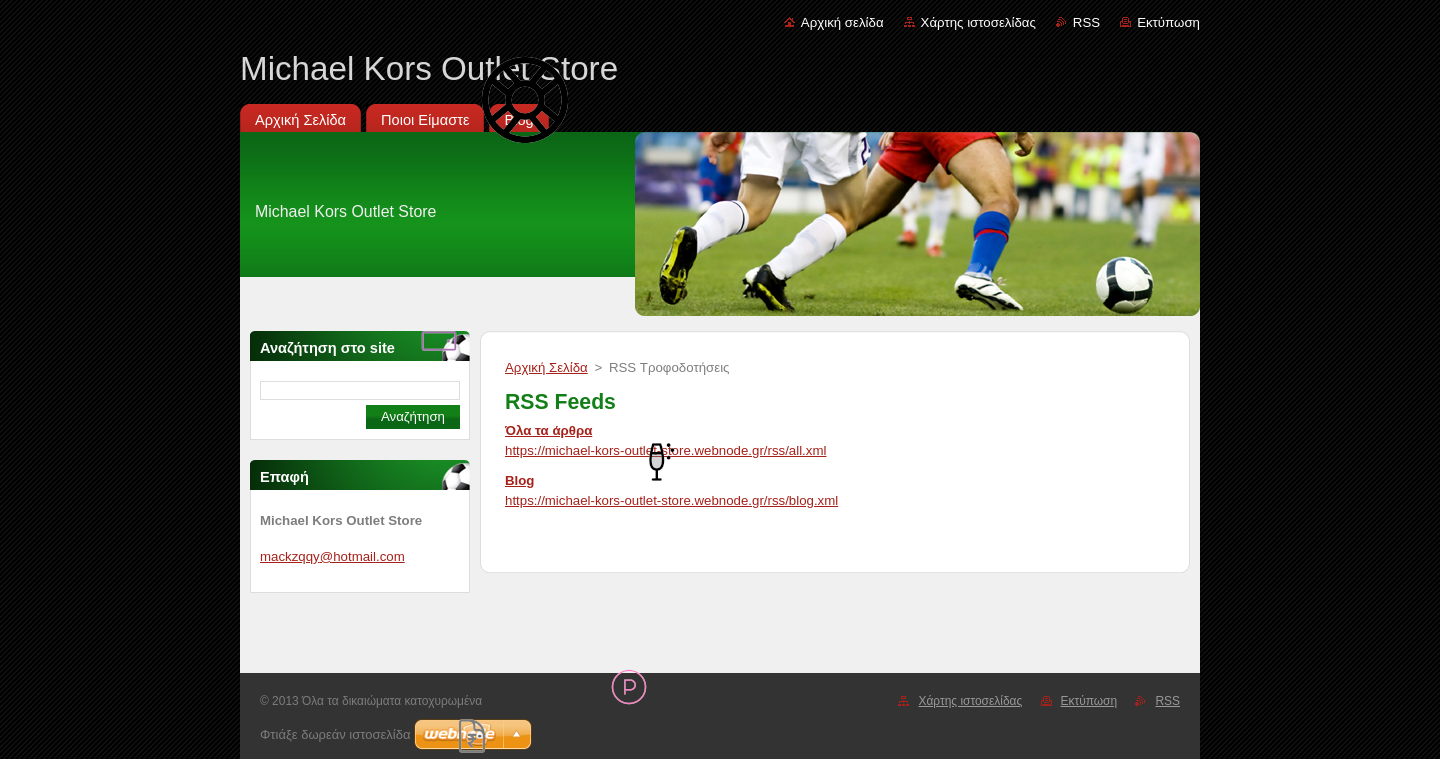 Image resolution: width=1440 pixels, height=759 pixels. What do you see at coordinates (629, 687) in the screenshot?
I see `parking availability or location indicator` at bounding box center [629, 687].